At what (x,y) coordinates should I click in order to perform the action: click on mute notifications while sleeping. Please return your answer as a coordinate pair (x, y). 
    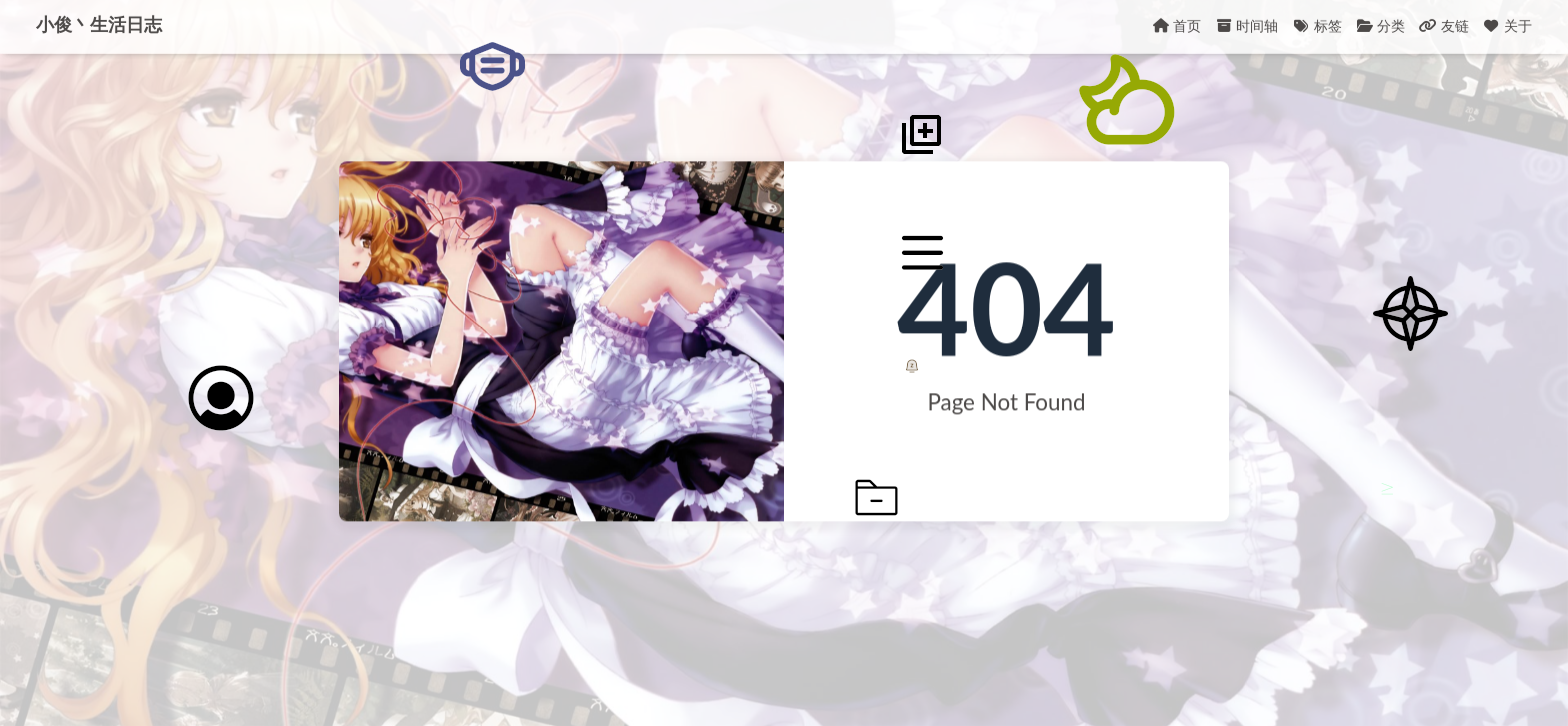
    Looking at the image, I should click on (912, 366).